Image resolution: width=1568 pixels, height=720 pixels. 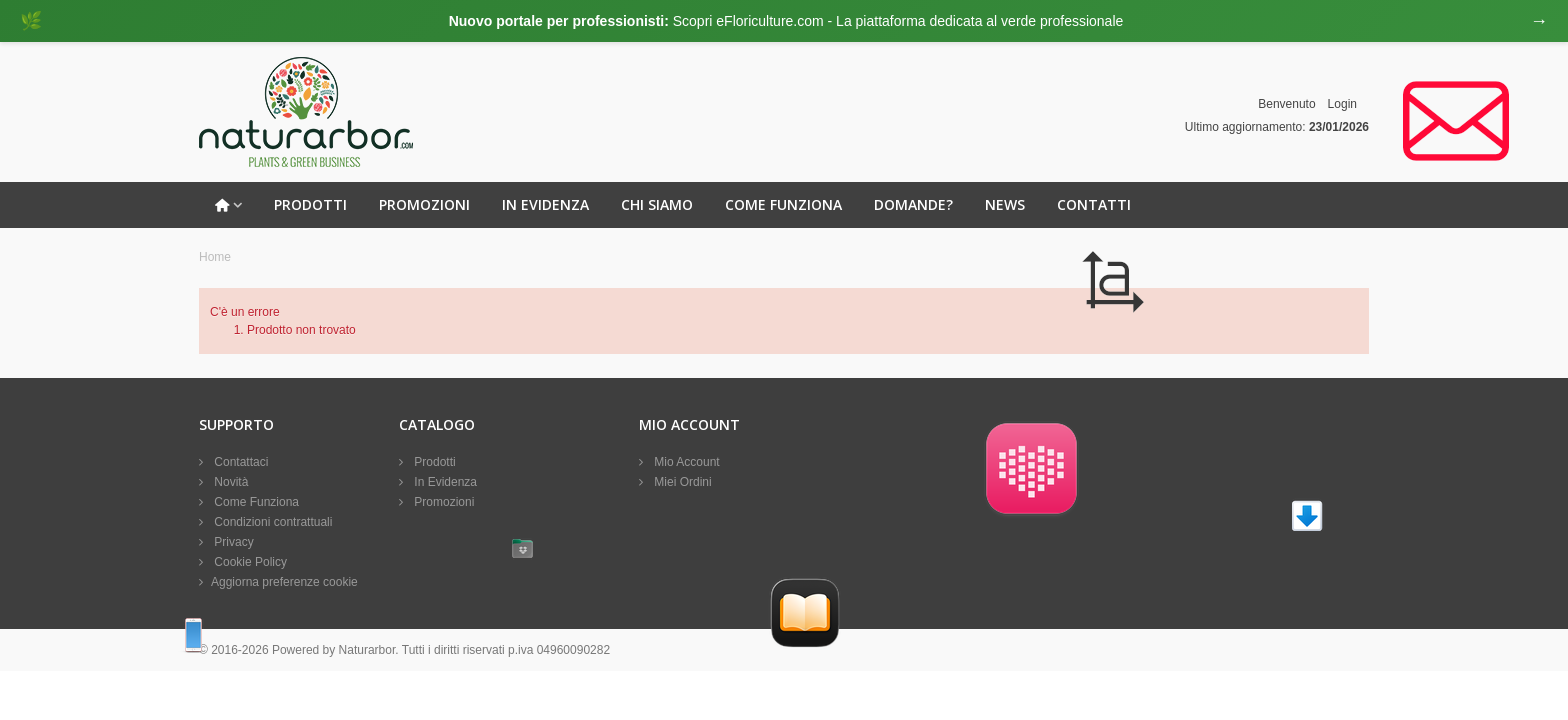 What do you see at coordinates (1330, 492) in the screenshot?
I see `indicates a file or item is being downloaded` at bounding box center [1330, 492].